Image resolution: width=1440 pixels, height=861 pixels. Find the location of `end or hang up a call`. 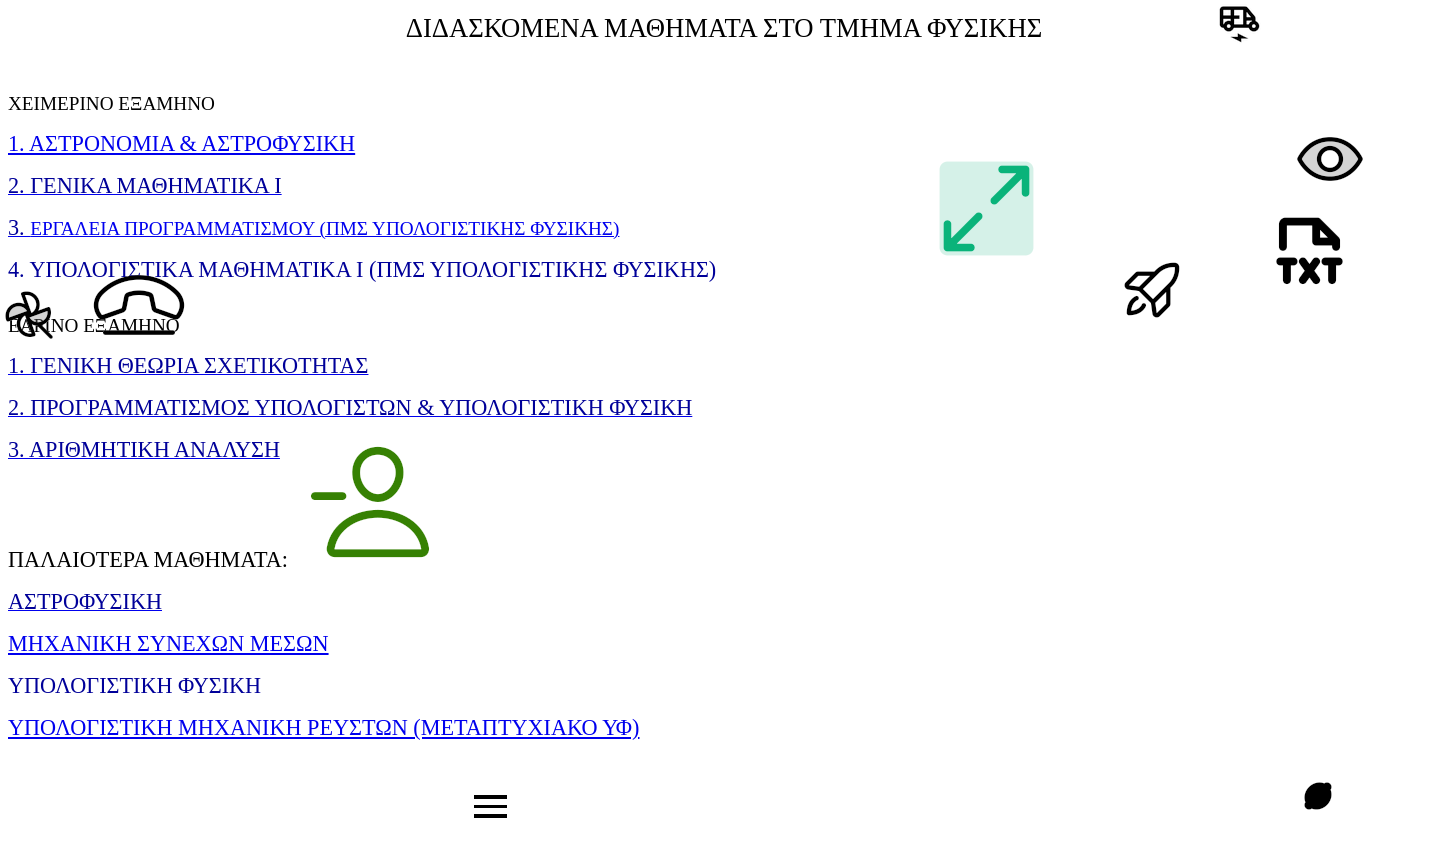

end or hang up a call is located at coordinates (139, 305).